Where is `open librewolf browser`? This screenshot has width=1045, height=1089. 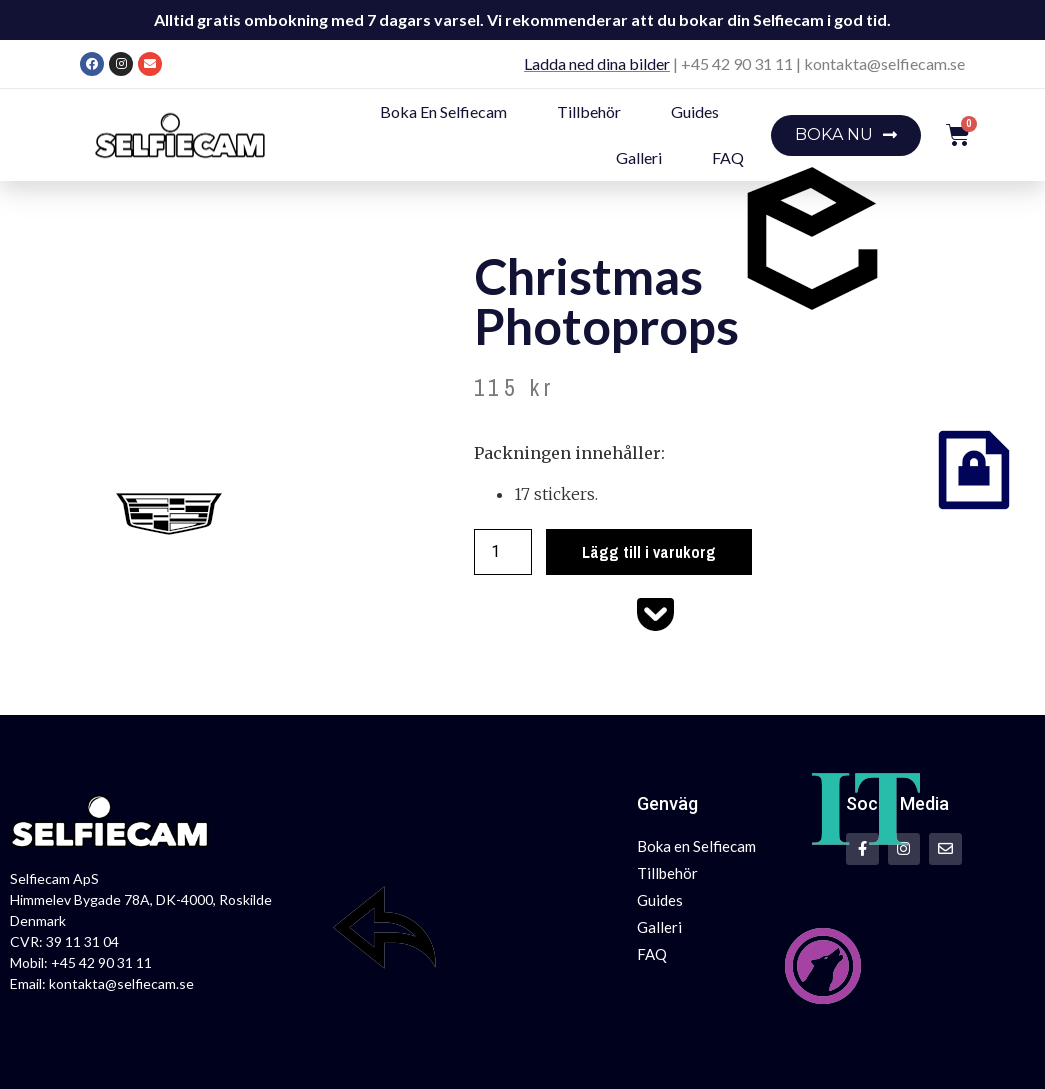 open librewolf browser is located at coordinates (823, 966).